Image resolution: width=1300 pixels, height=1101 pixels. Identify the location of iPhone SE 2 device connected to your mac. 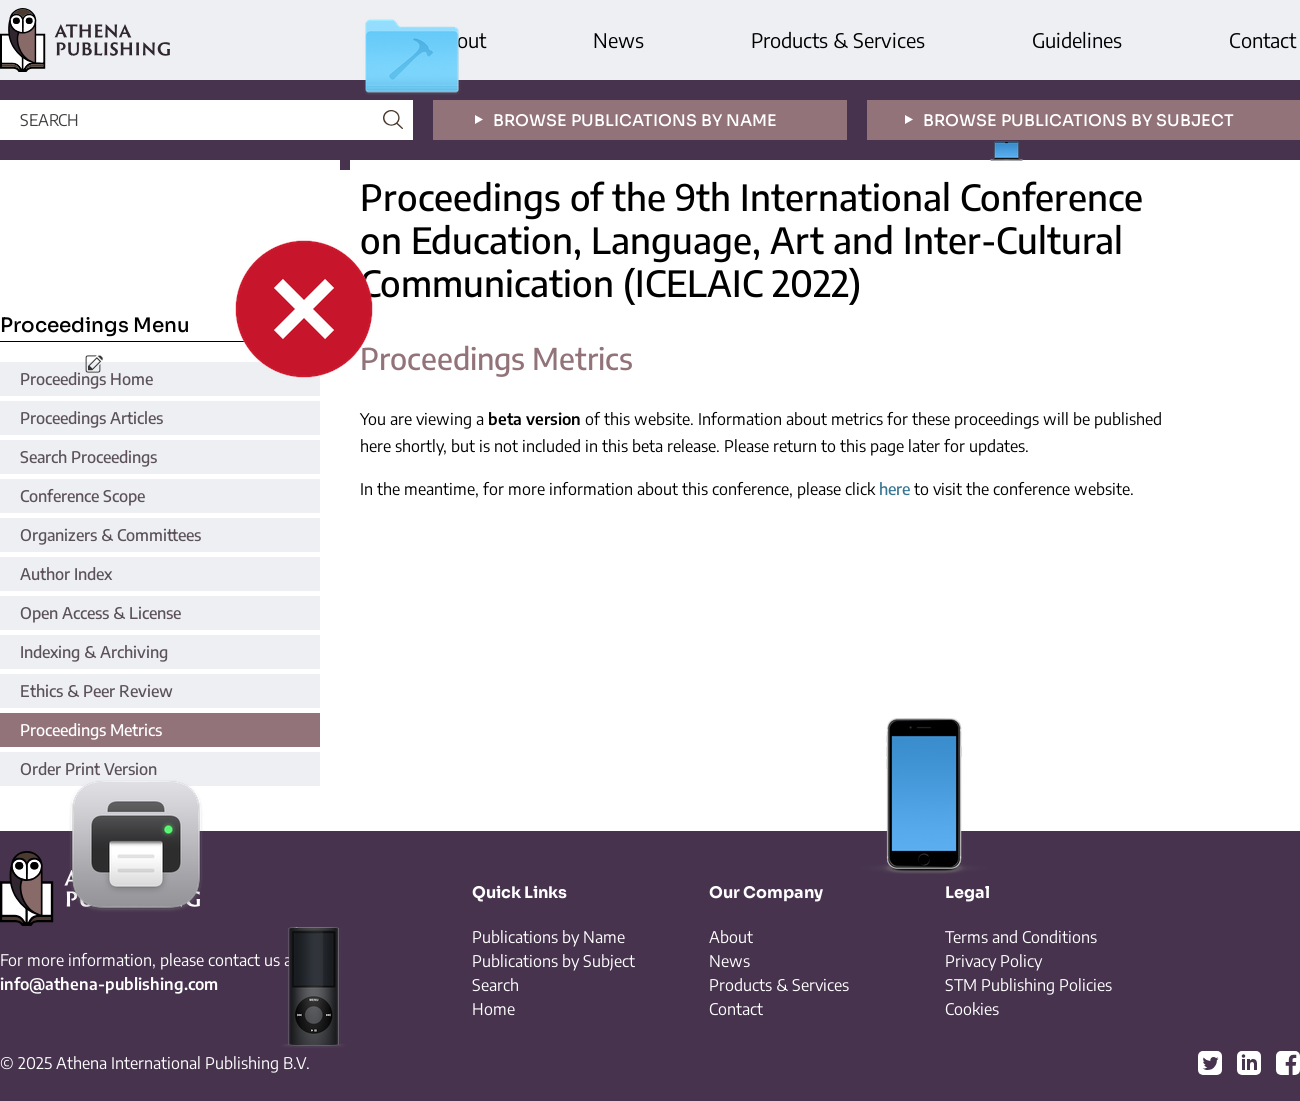
(924, 796).